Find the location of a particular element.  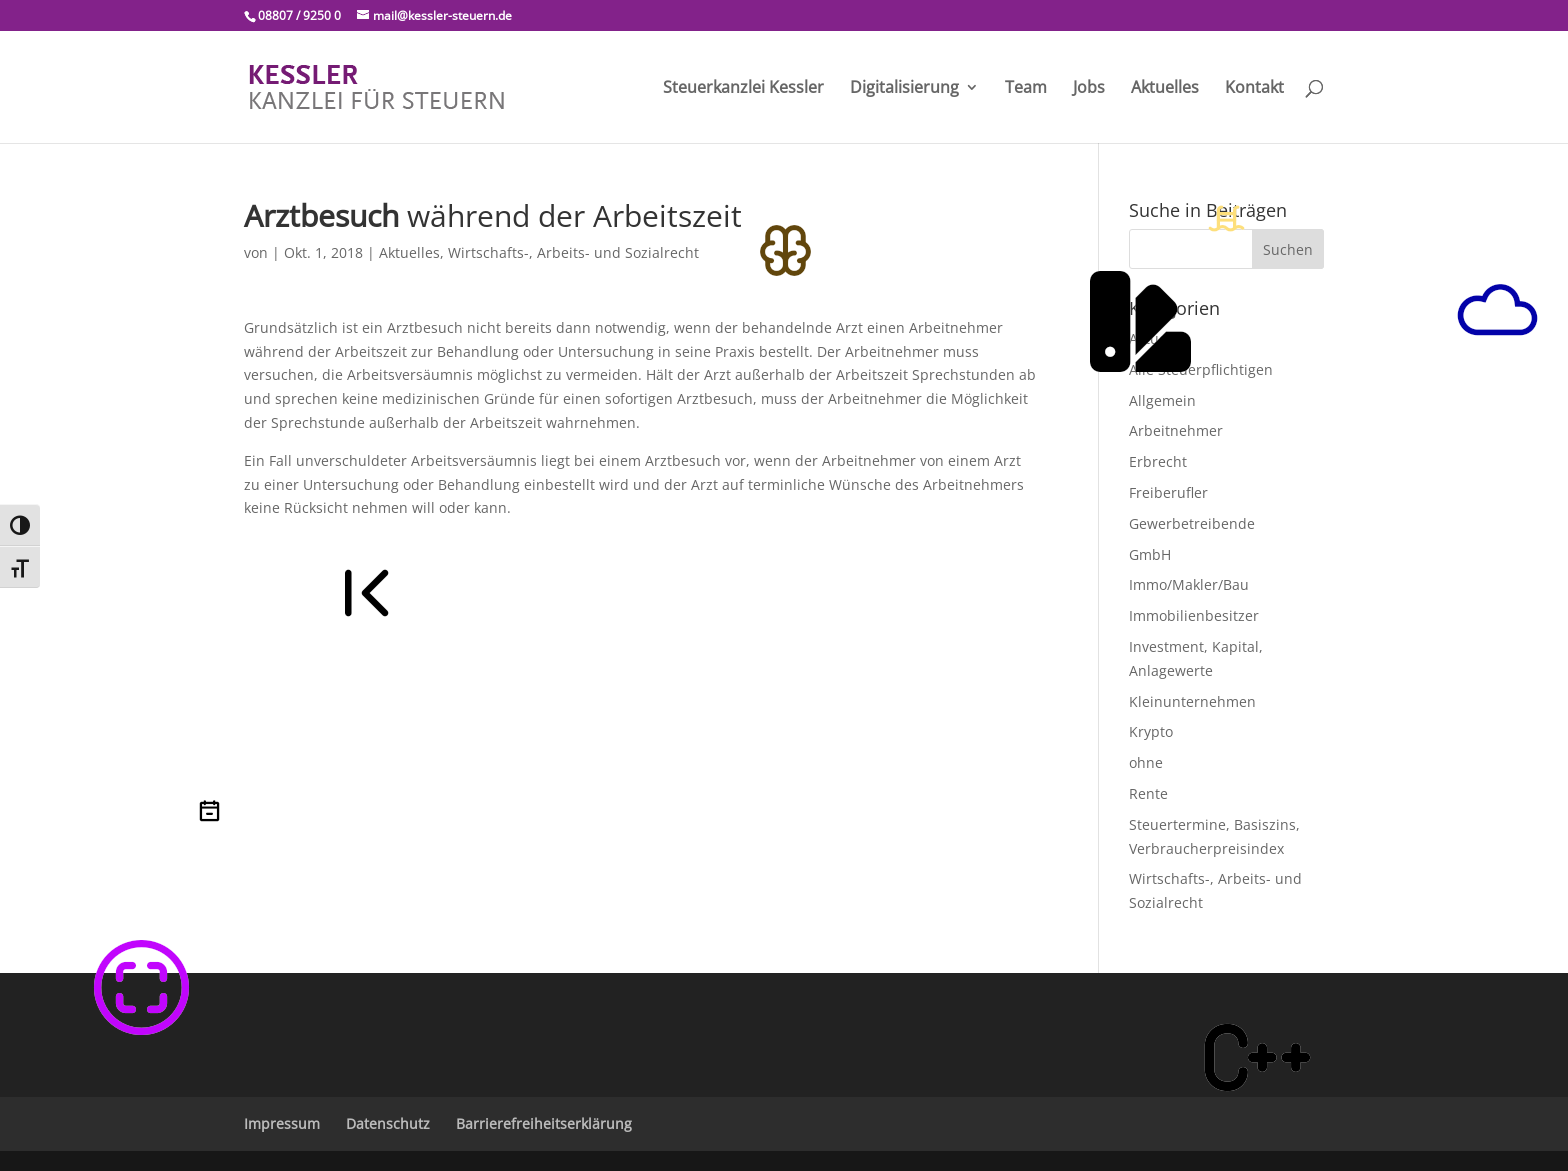

tap to scan a QR code or barcode is located at coordinates (141, 987).